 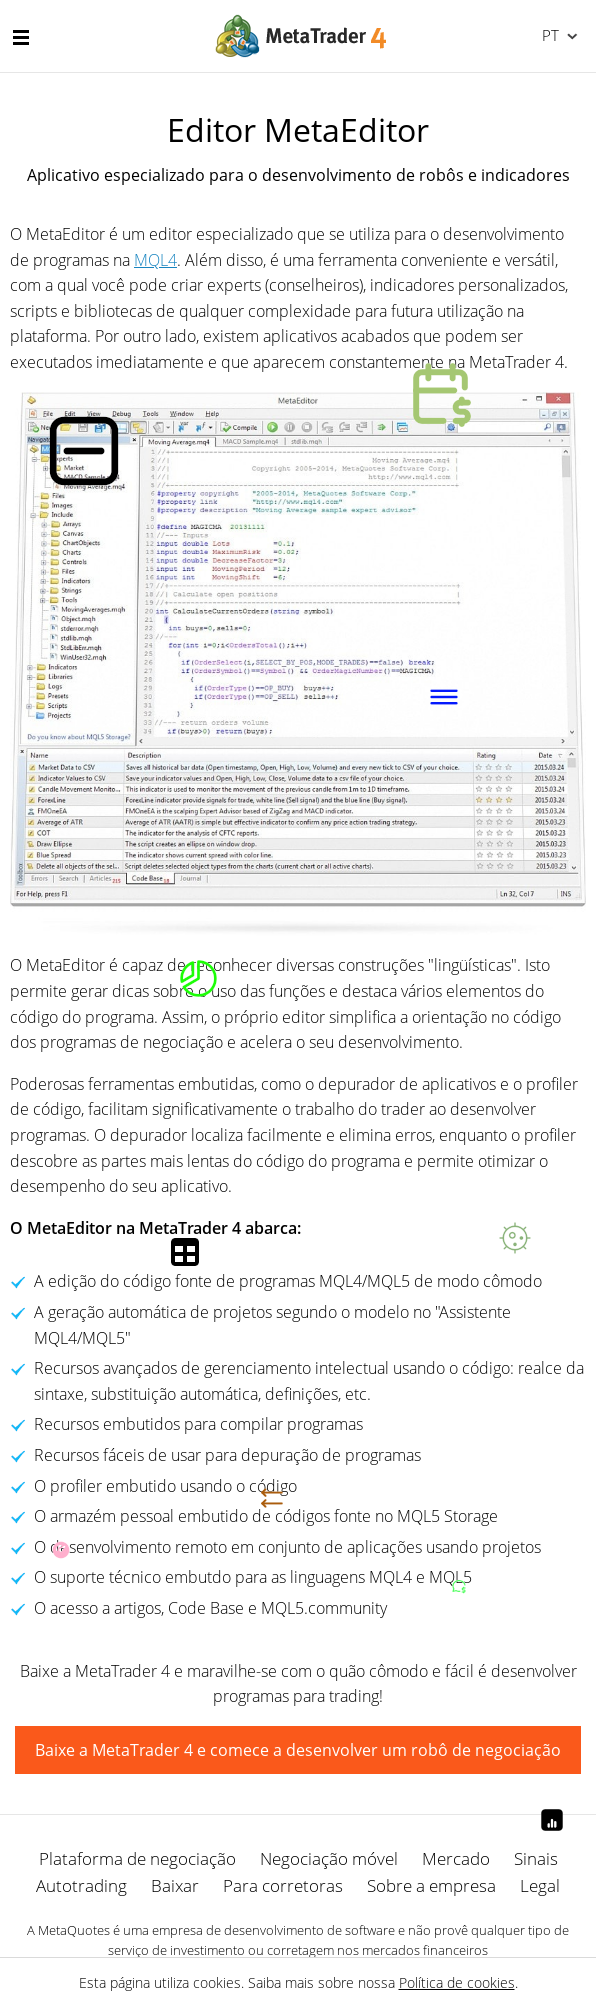 What do you see at coordinates (272, 1498) in the screenshot?
I see `move items to the left` at bounding box center [272, 1498].